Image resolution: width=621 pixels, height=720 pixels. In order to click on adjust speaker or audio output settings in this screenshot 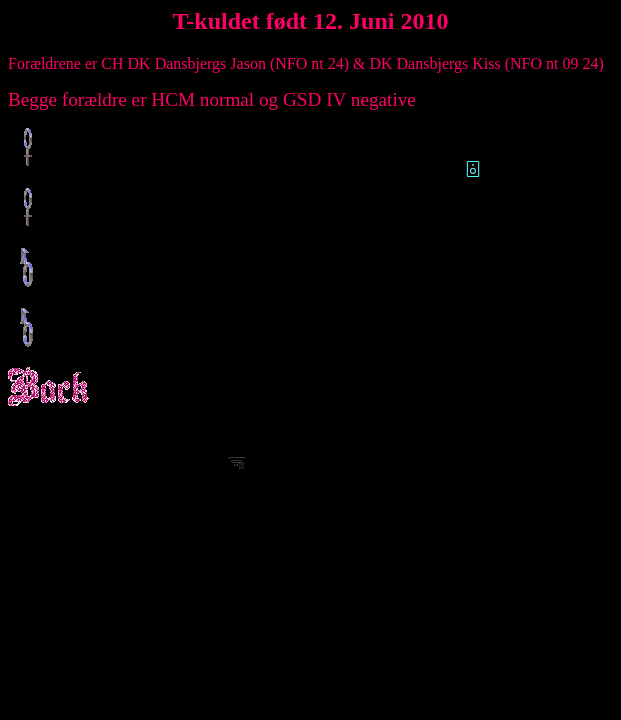, I will do `click(473, 169)`.